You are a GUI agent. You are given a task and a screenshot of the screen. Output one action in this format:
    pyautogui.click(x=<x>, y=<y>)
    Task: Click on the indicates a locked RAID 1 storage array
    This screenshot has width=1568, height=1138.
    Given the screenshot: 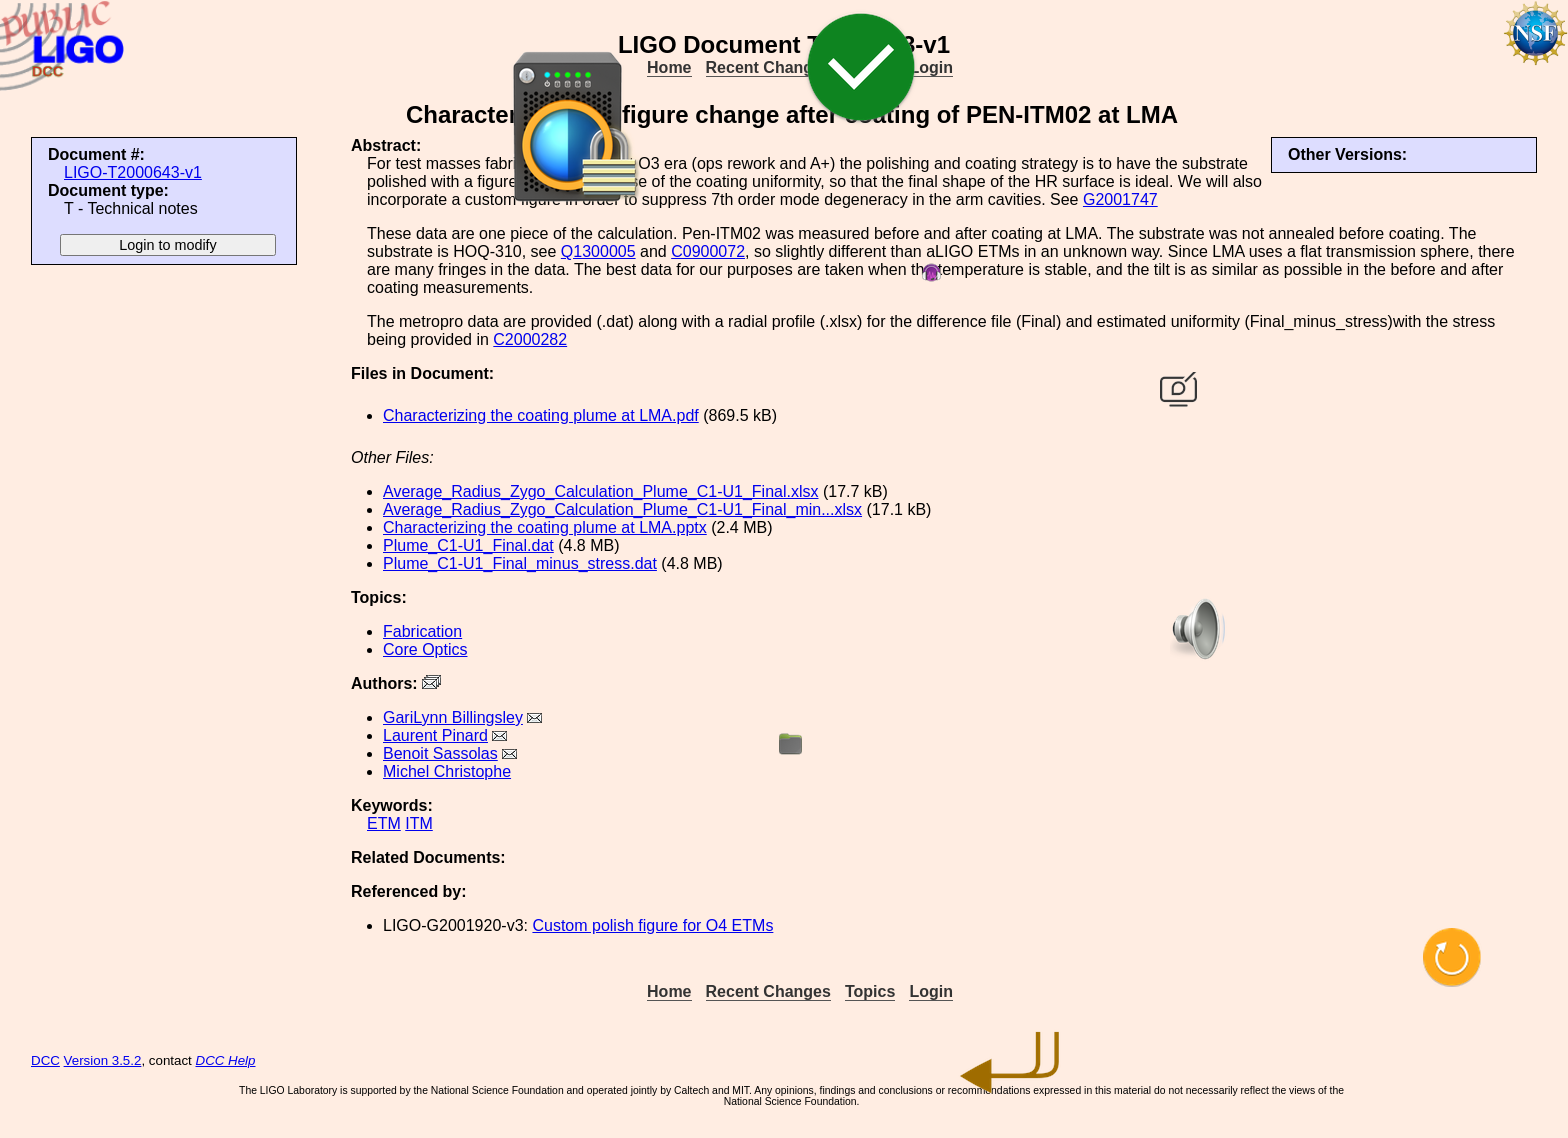 What is the action you would take?
    pyautogui.click(x=567, y=126)
    